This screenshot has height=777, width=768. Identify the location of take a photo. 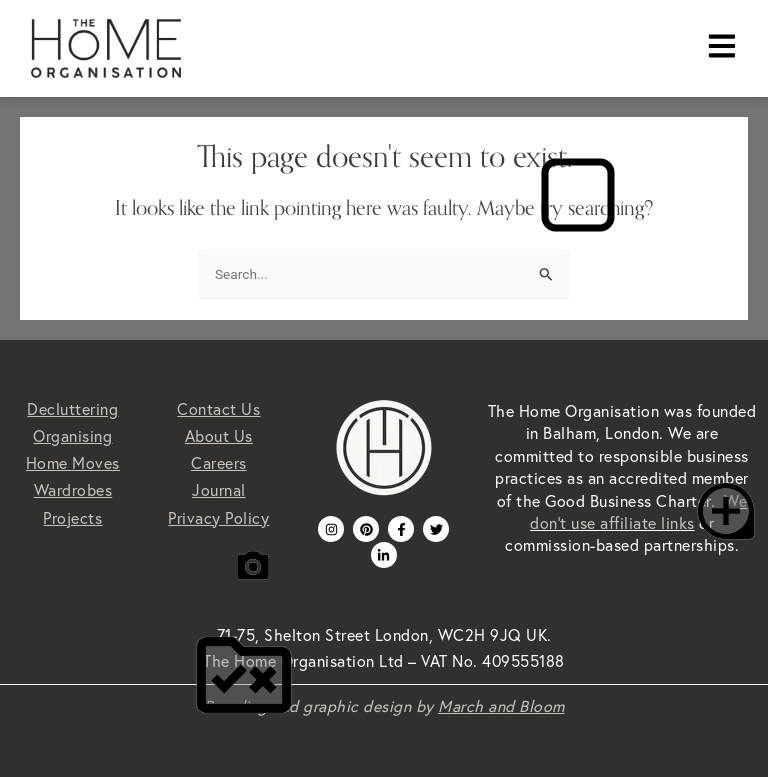
(253, 567).